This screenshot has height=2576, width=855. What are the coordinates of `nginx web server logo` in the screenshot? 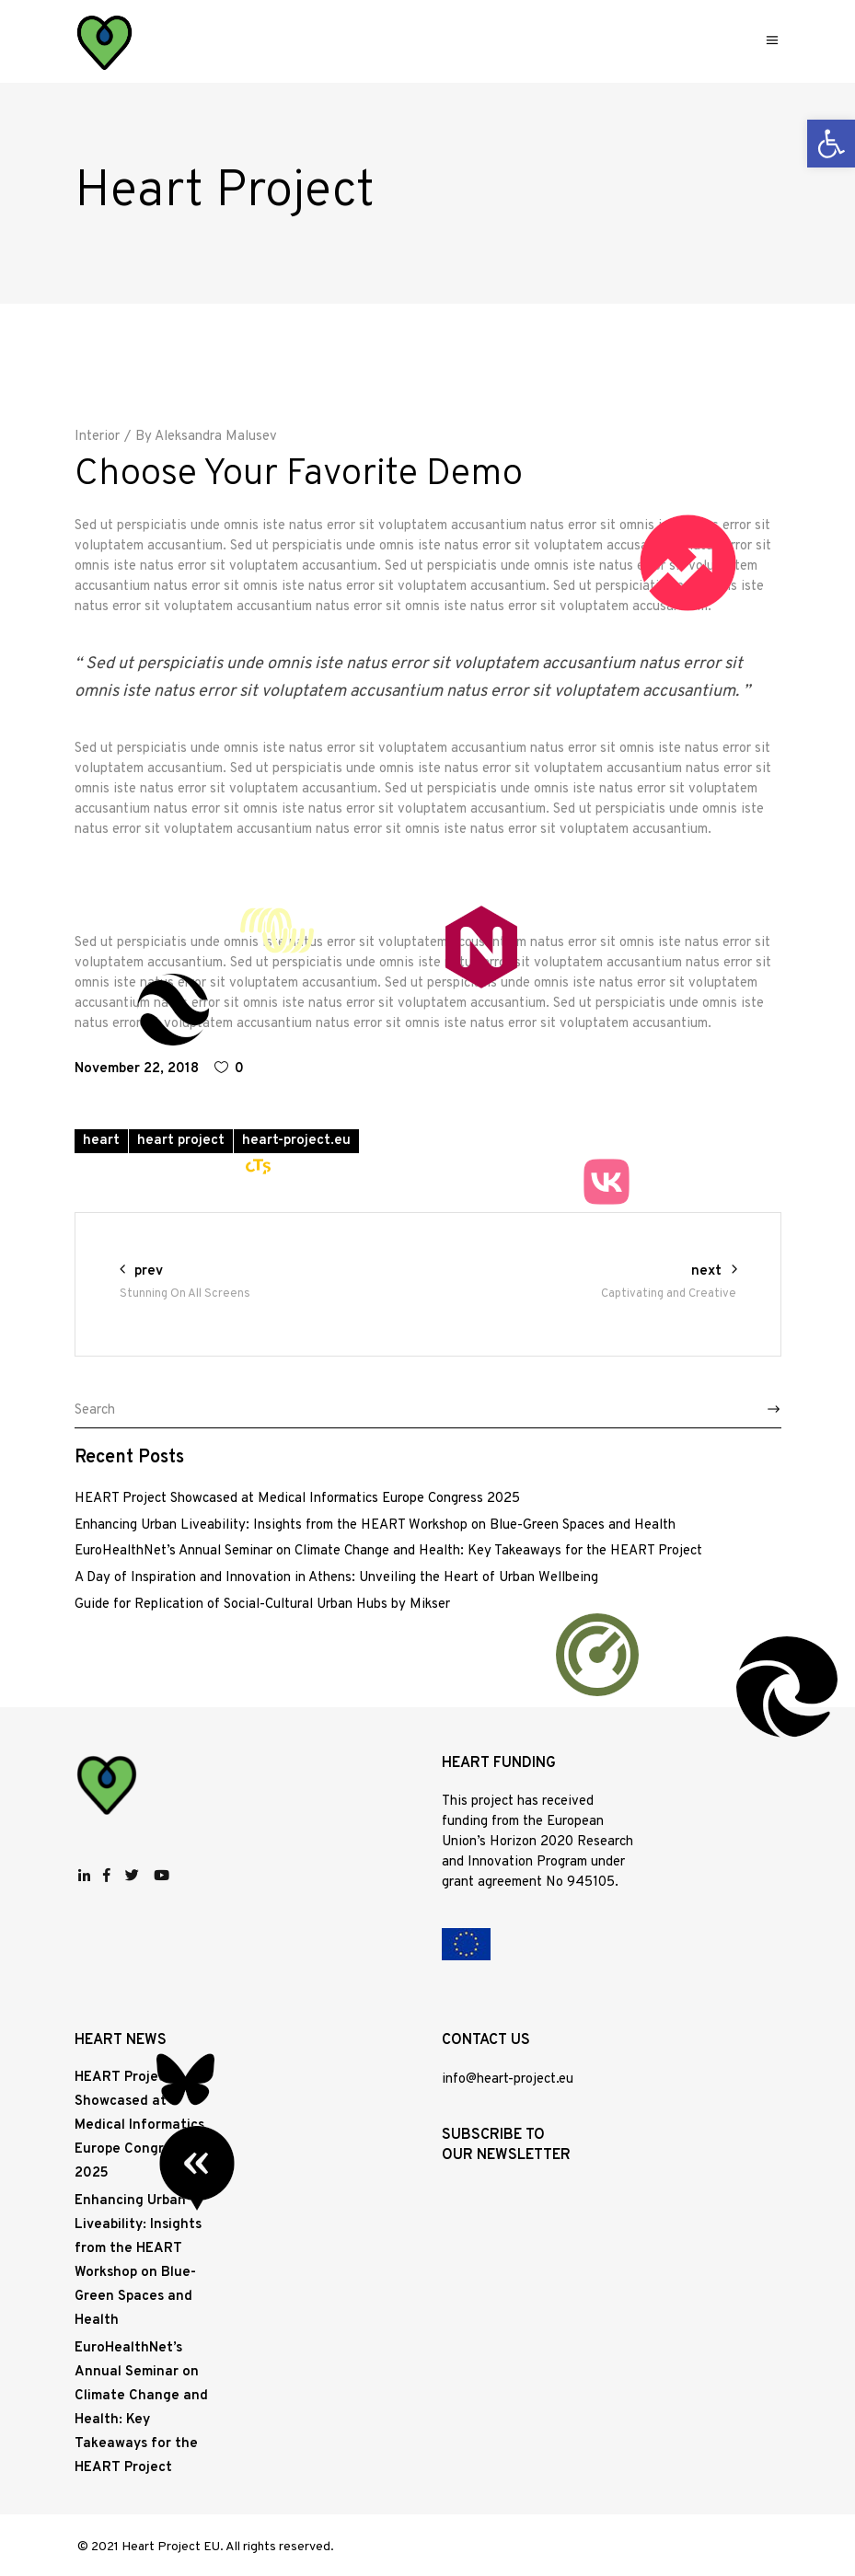 It's located at (481, 947).